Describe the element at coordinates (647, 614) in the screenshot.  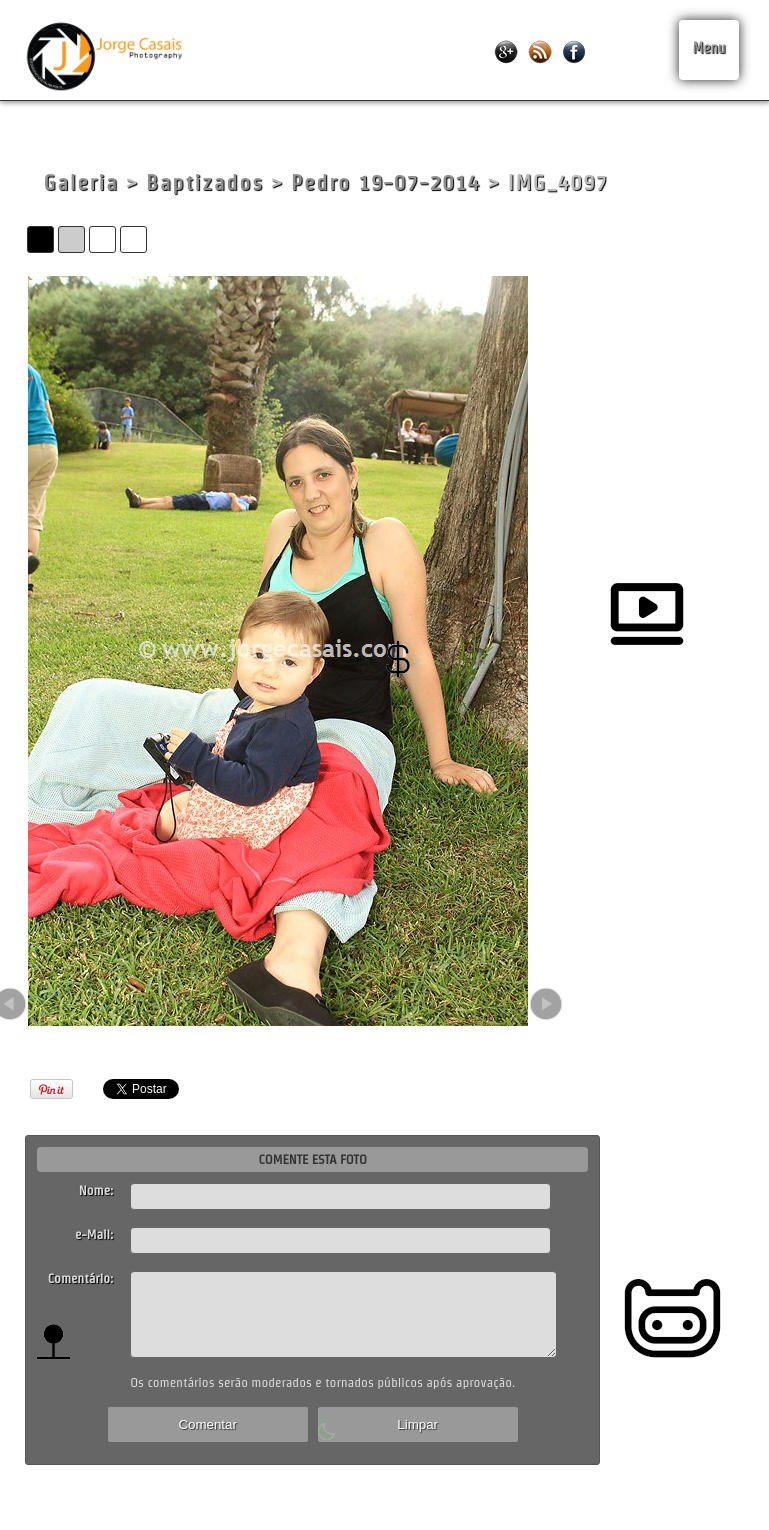
I see `play or watch a video` at that location.